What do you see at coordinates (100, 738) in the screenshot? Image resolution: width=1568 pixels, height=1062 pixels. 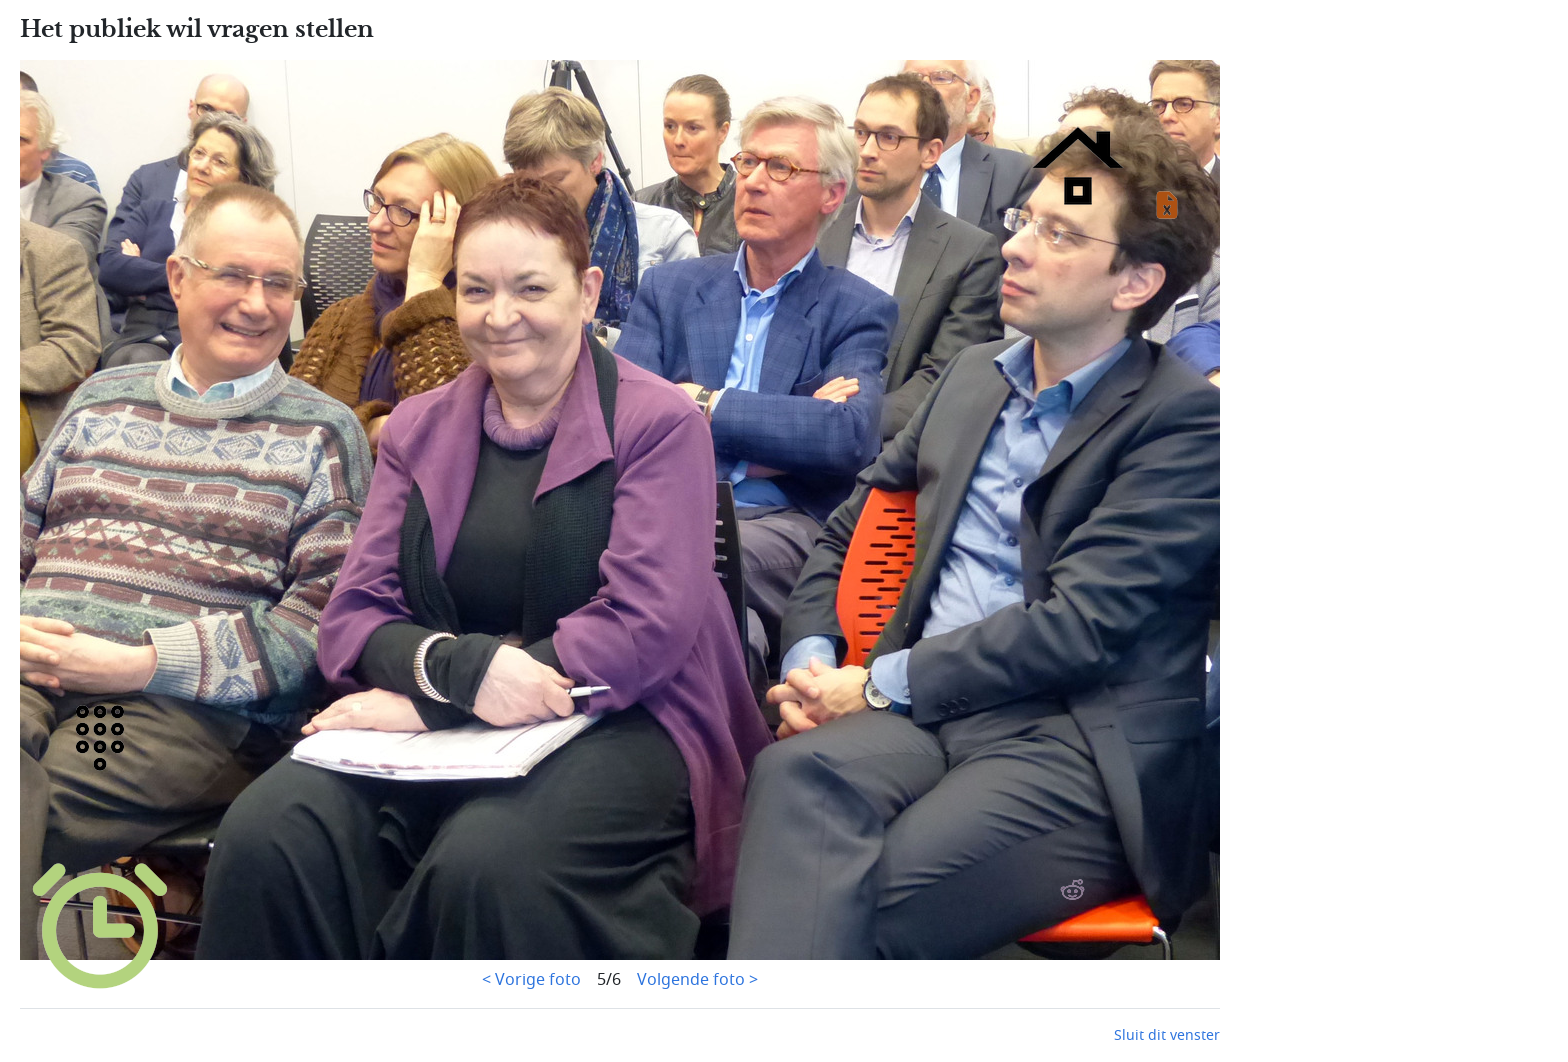 I see `open the phone dialer` at bounding box center [100, 738].